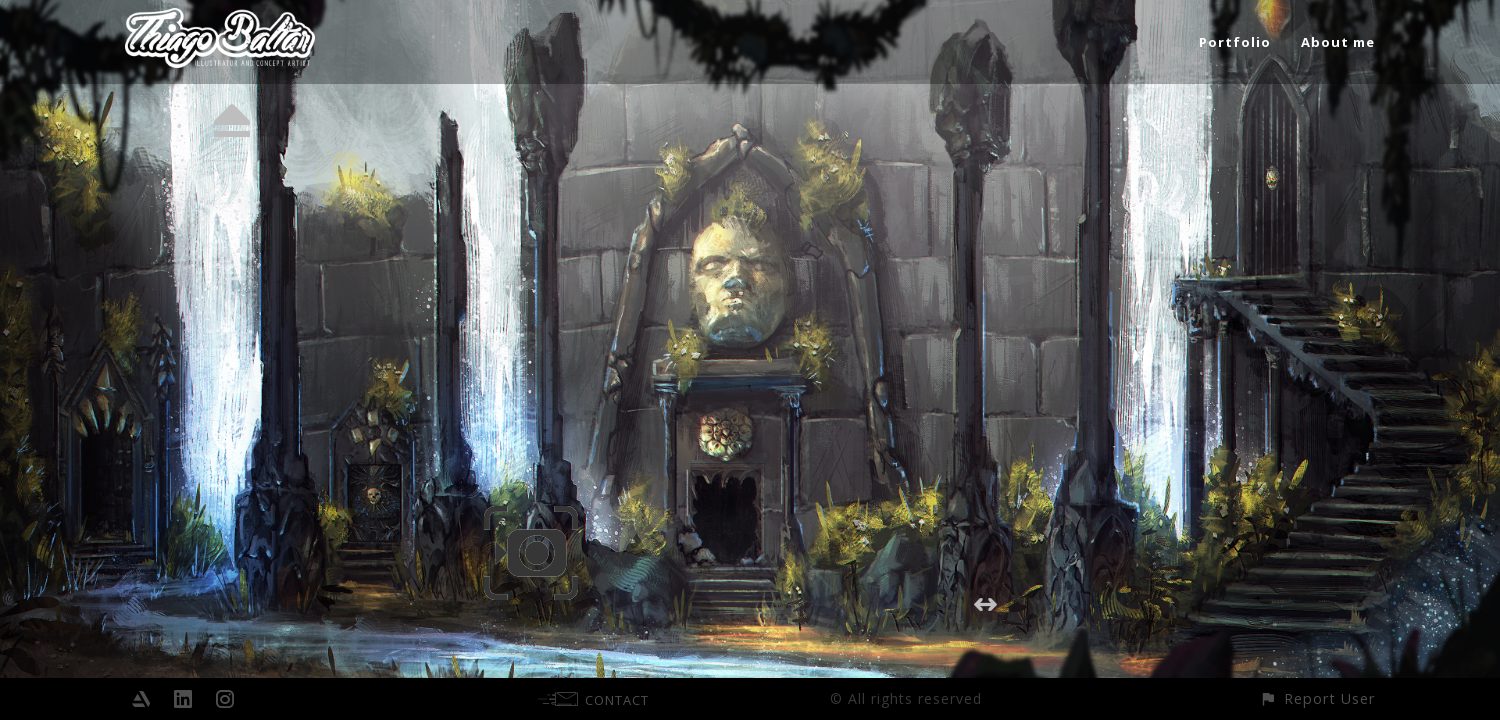  Describe the element at coordinates (232, 122) in the screenshot. I see `eject disc or removable media` at that location.